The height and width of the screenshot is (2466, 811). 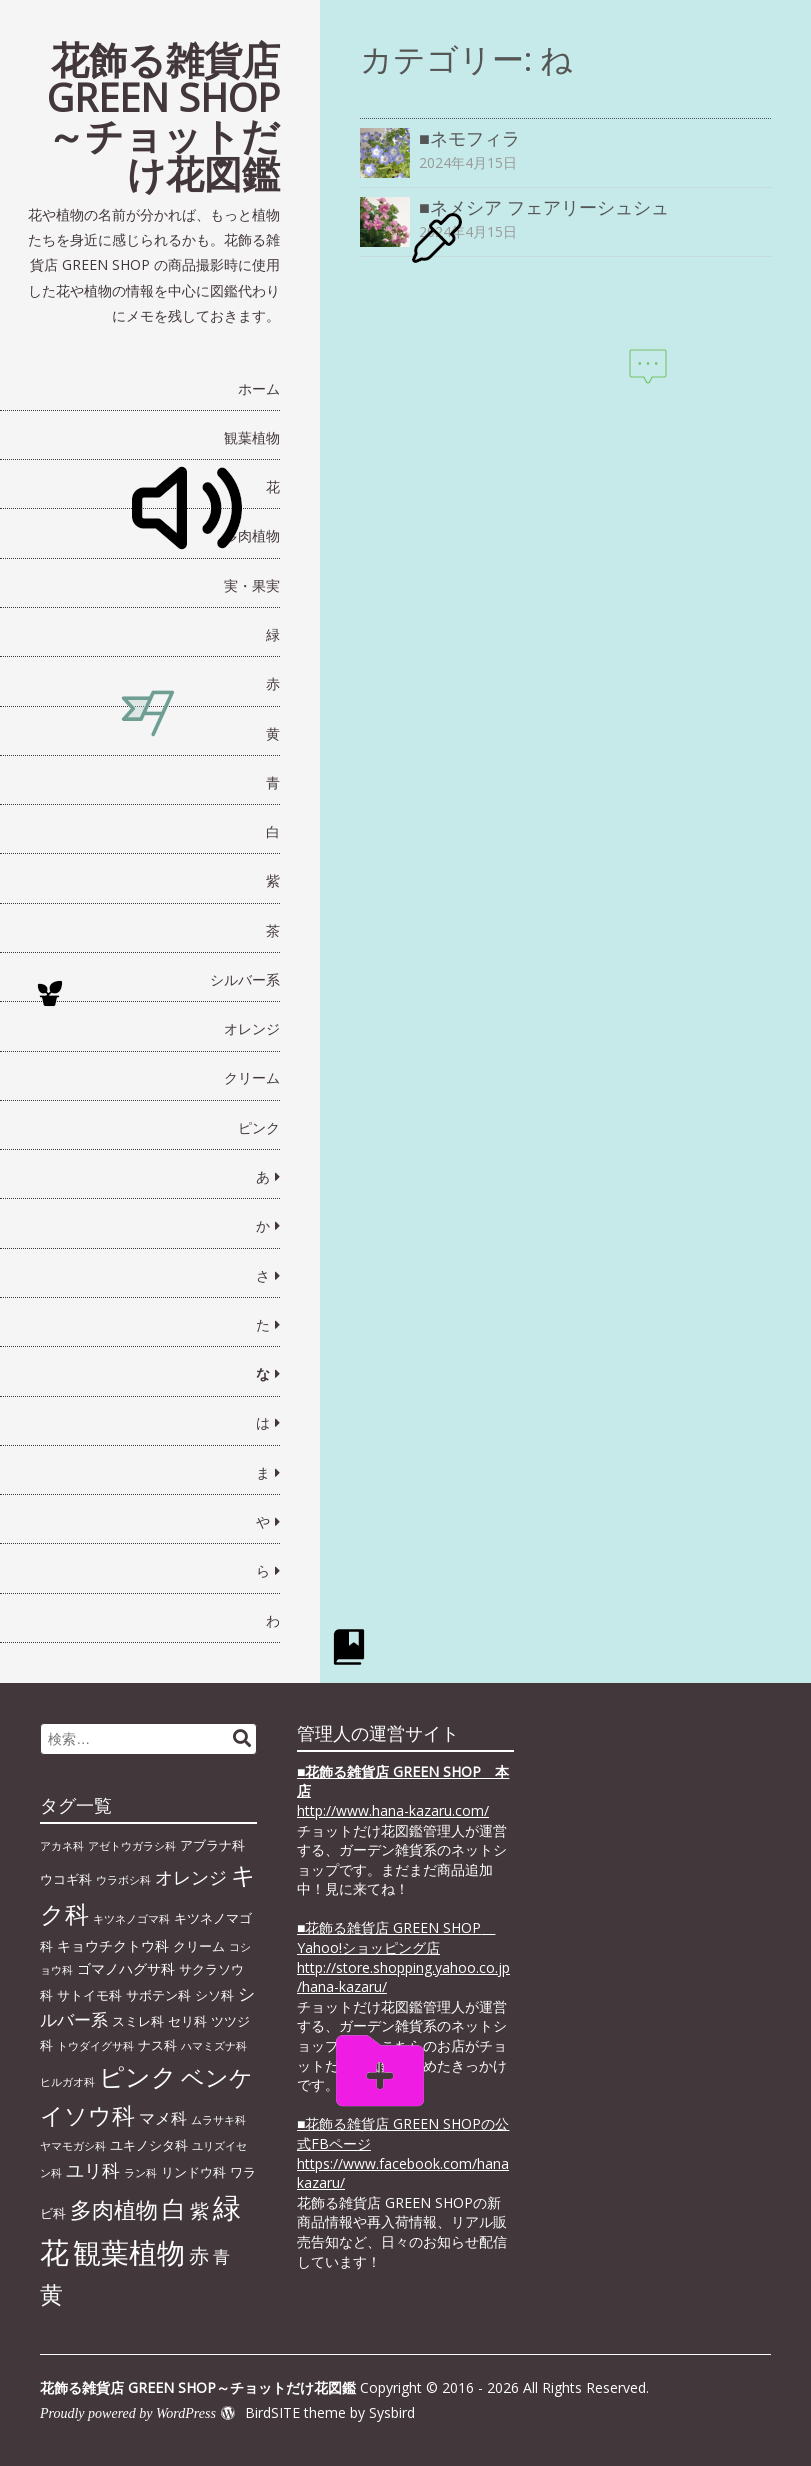 What do you see at coordinates (437, 238) in the screenshot?
I see `pick a color from the screen` at bounding box center [437, 238].